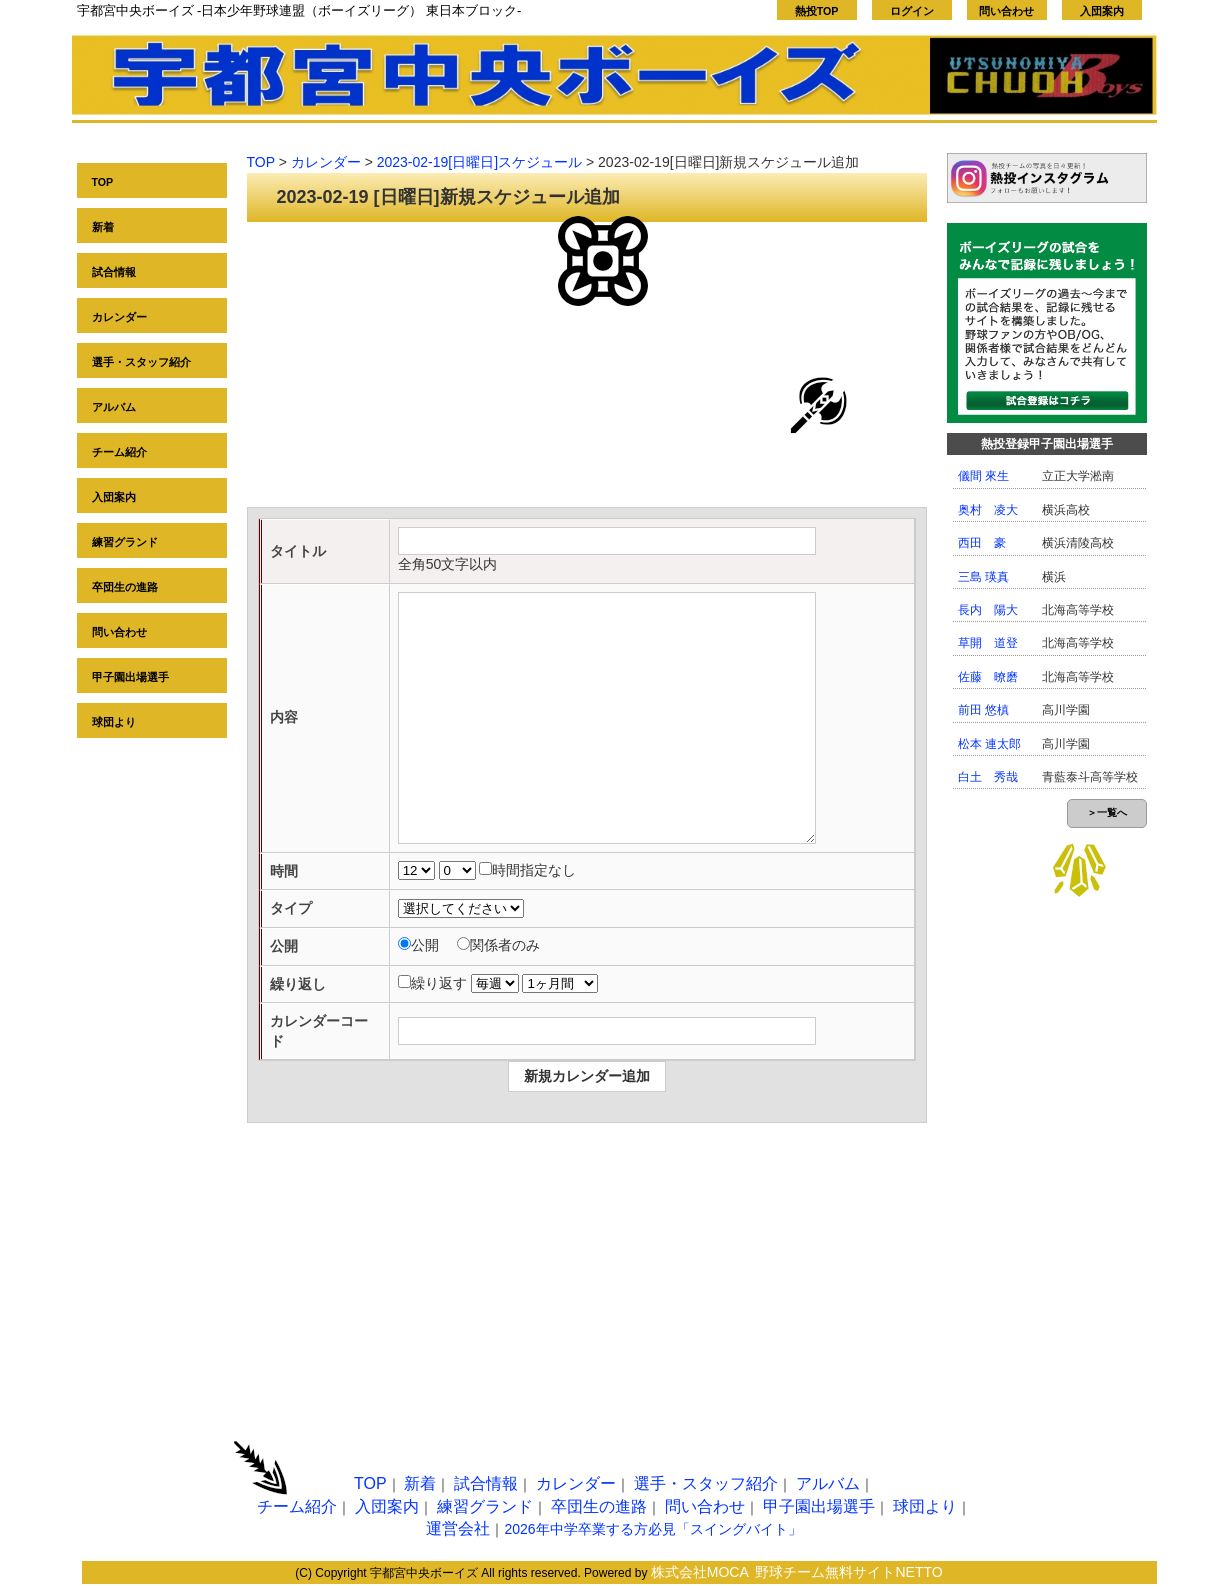 This screenshot has width=1228, height=1589. Describe the element at coordinates (819, 404) in the screenshot. I see `select axe weapon or tool` at that location.